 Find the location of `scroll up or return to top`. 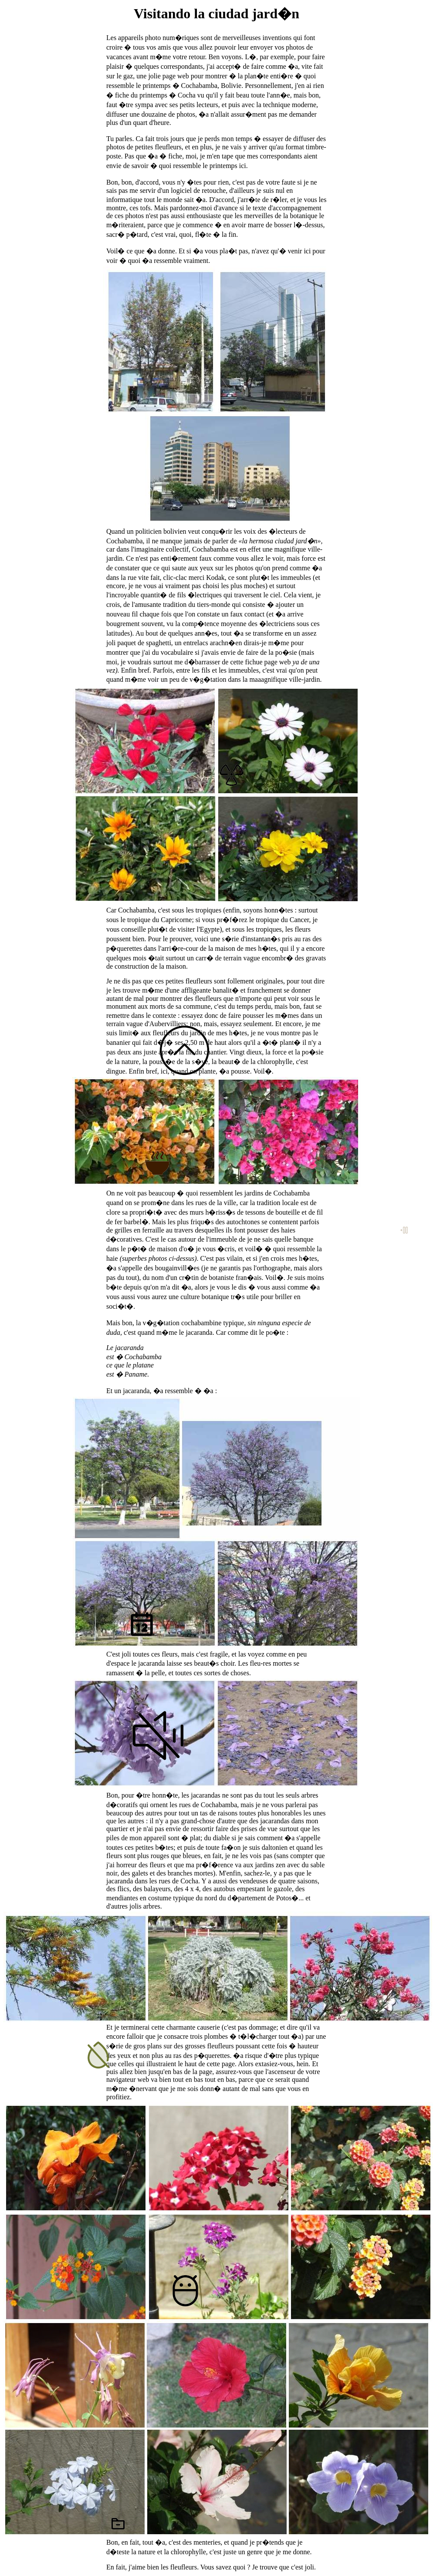

scroll up or return to top is located at coordinates (184, 1050).